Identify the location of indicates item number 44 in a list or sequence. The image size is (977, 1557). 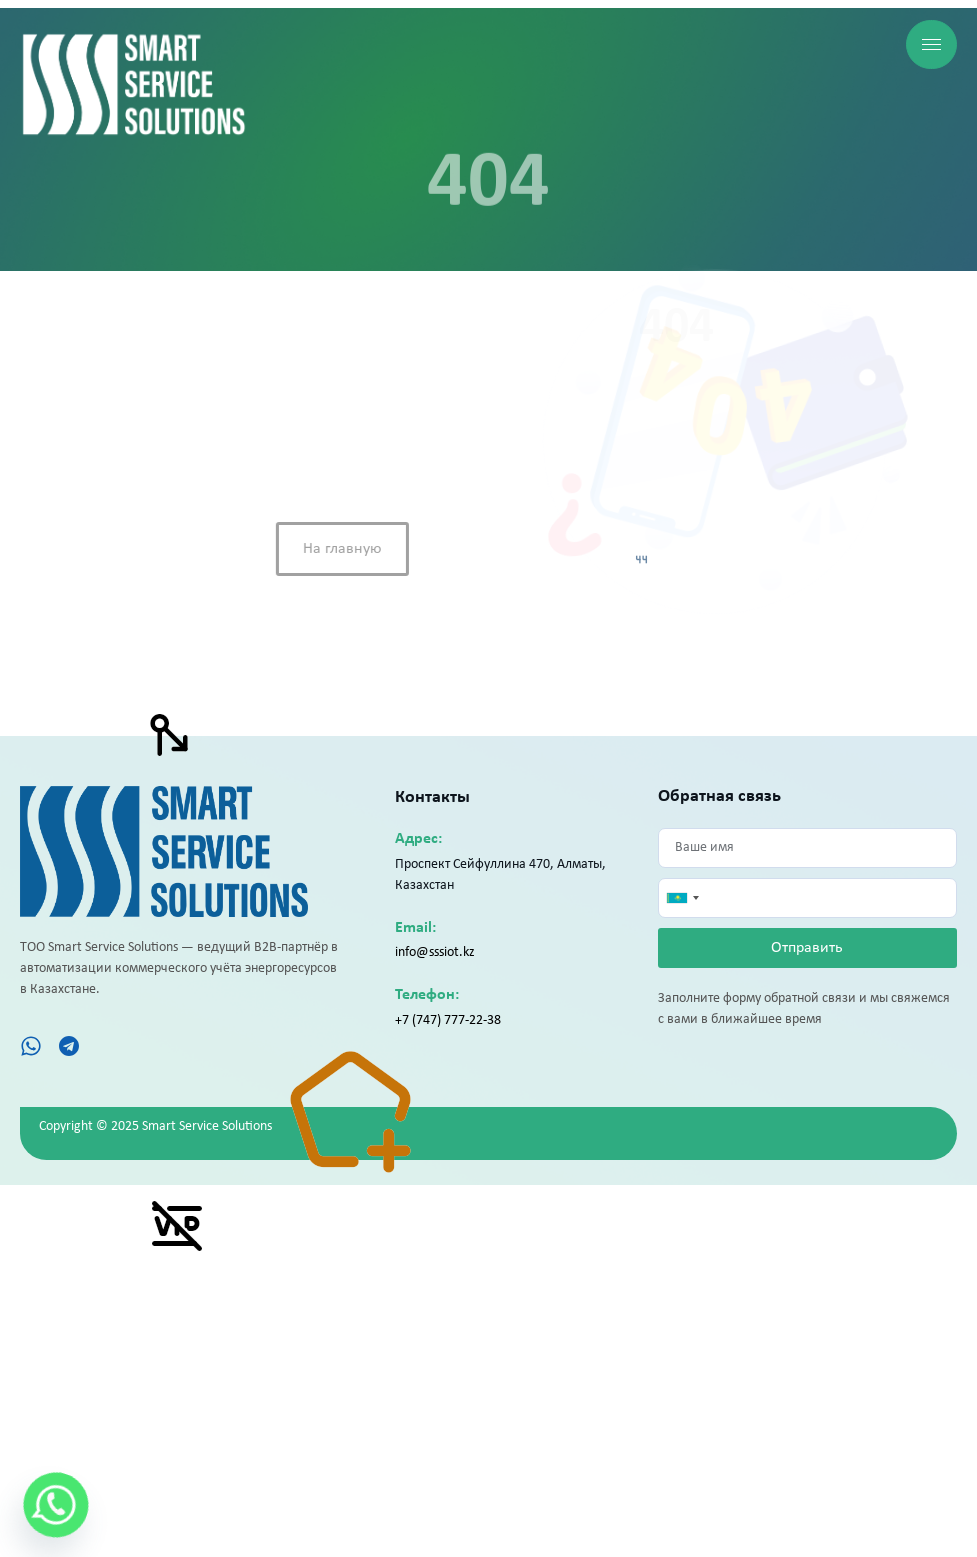
(641, 559).